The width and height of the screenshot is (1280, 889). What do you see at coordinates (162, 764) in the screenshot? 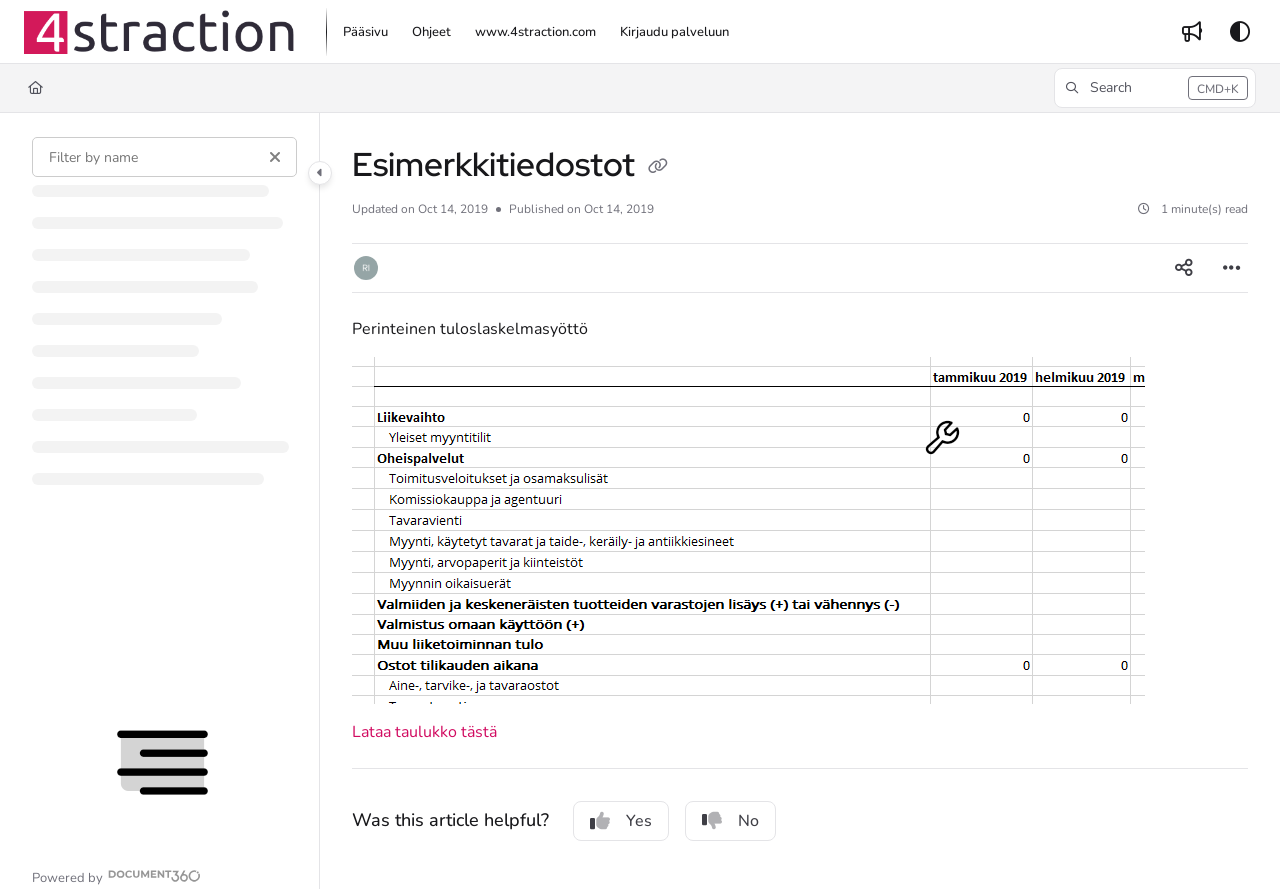
I see `align text to the right` at bounding box center [162, 764].